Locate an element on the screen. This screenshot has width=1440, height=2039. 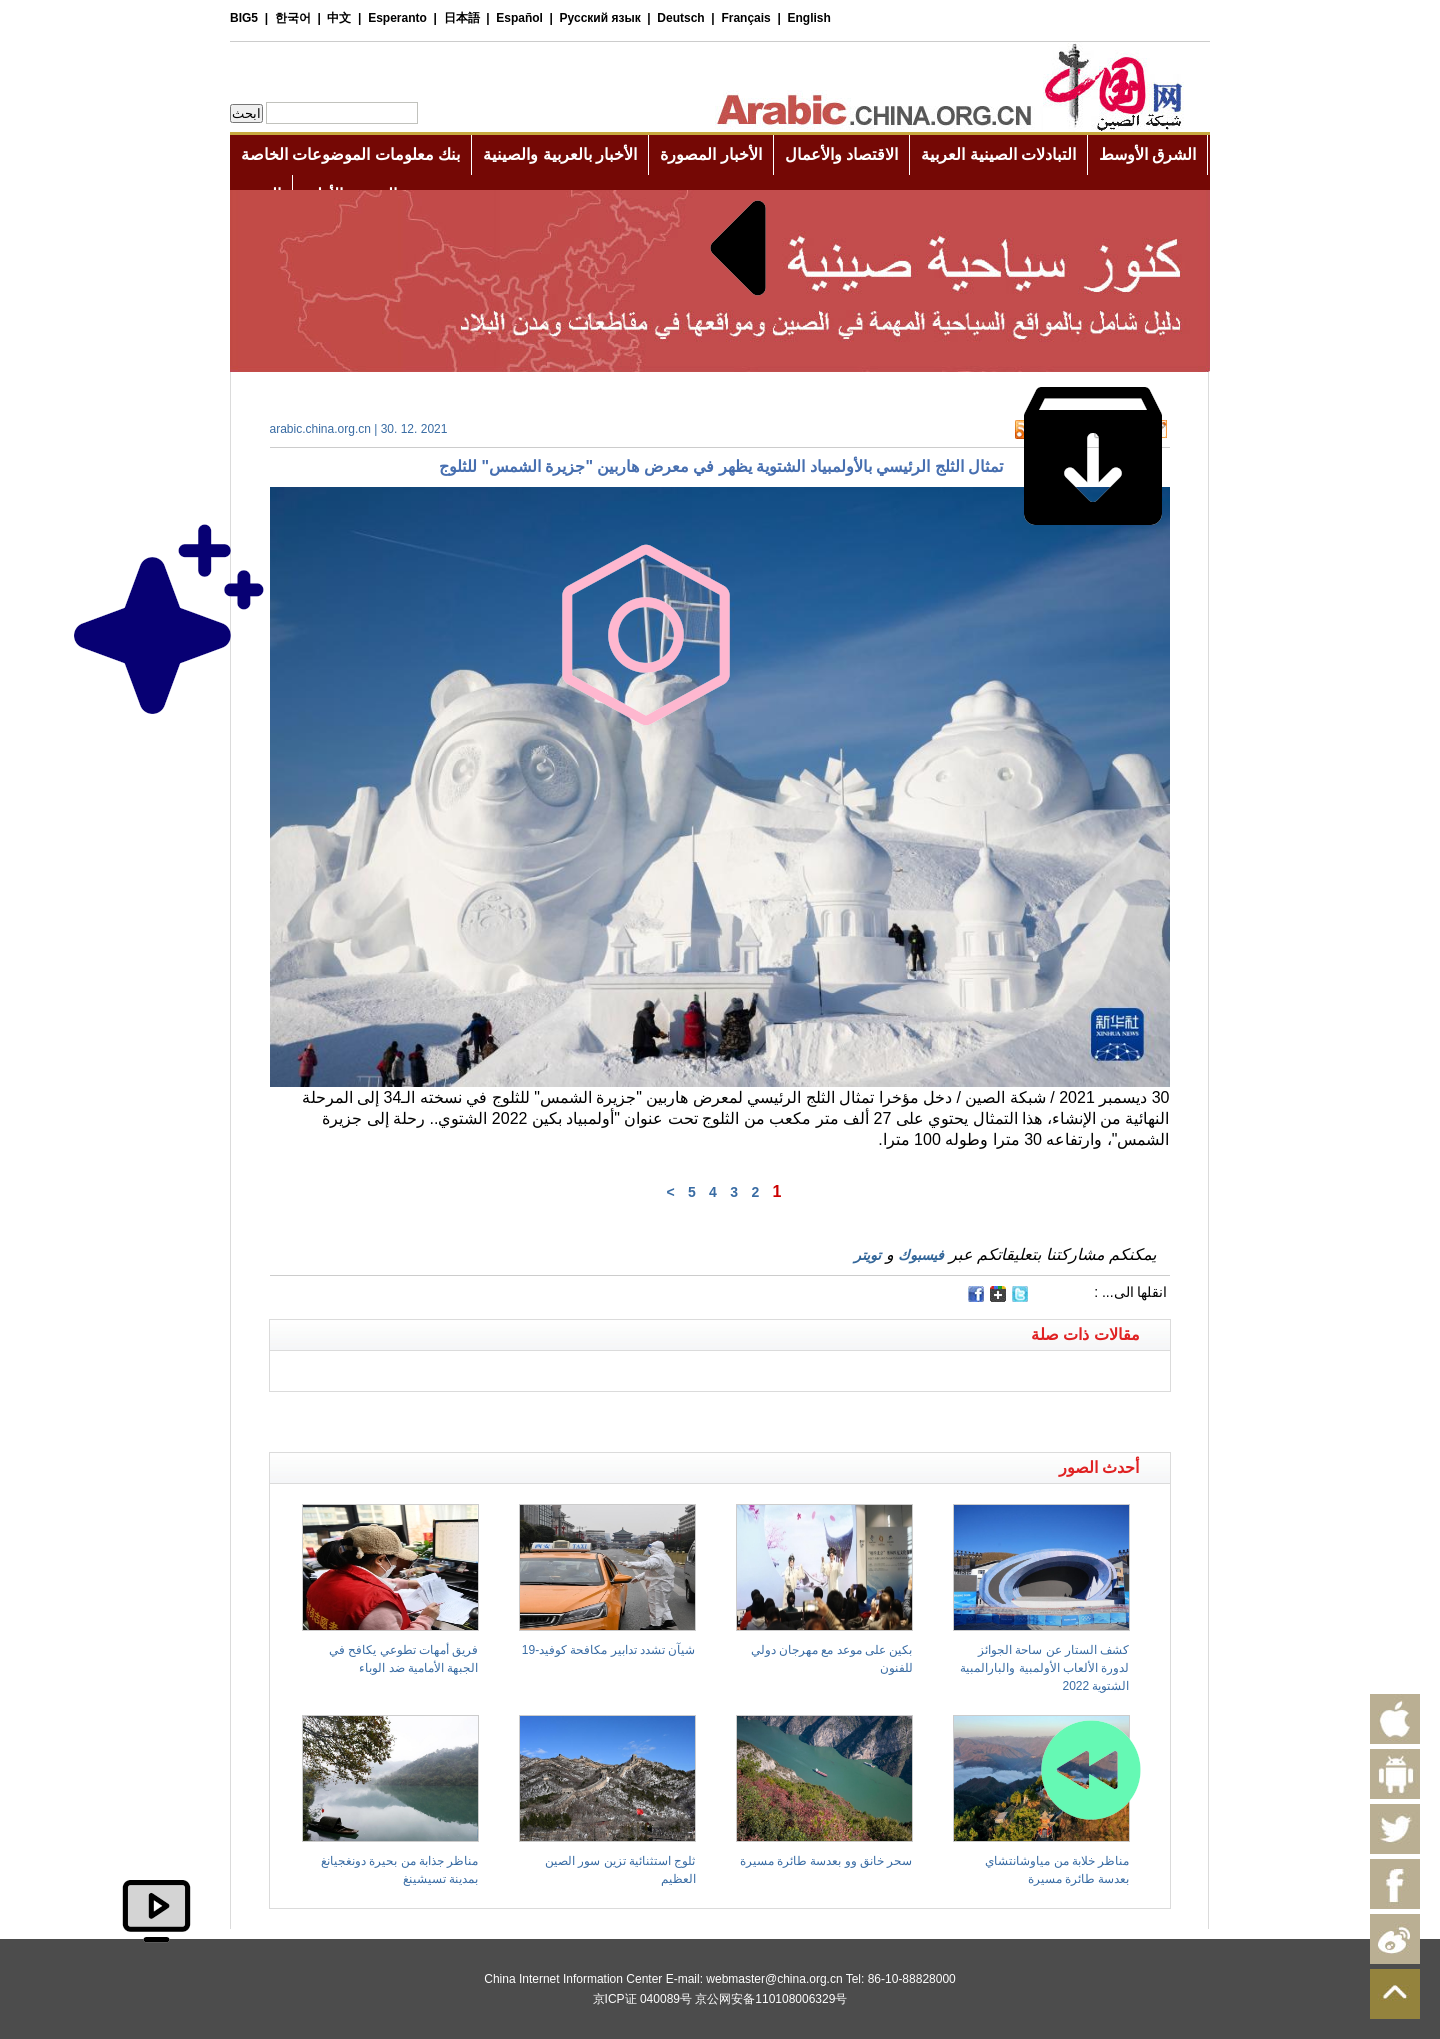
indicates AI-generated or enhanced content is located at coordinates (165, 622).